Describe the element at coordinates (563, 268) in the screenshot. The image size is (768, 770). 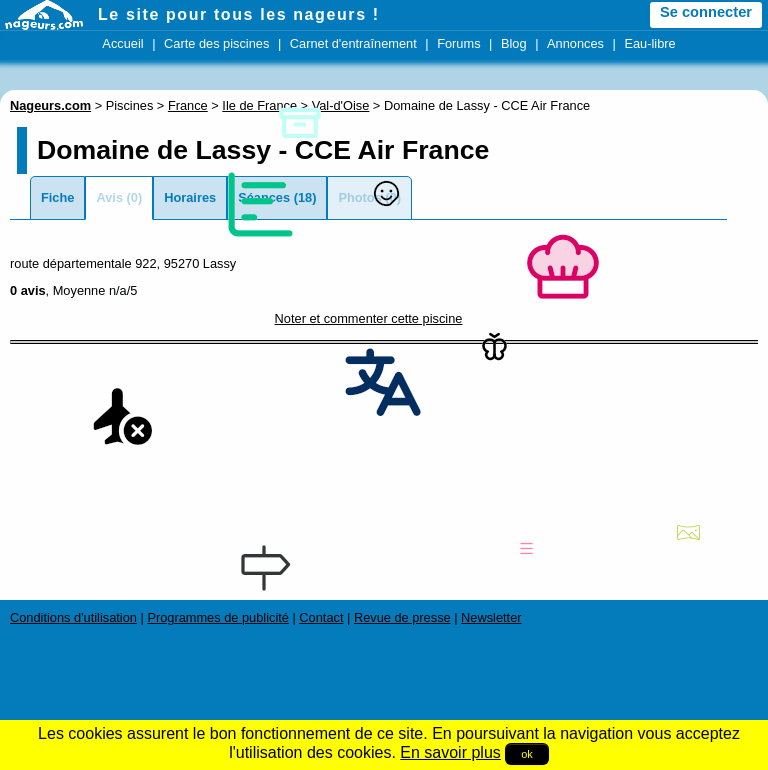
I see `browse recipes or cooking content` at that location.